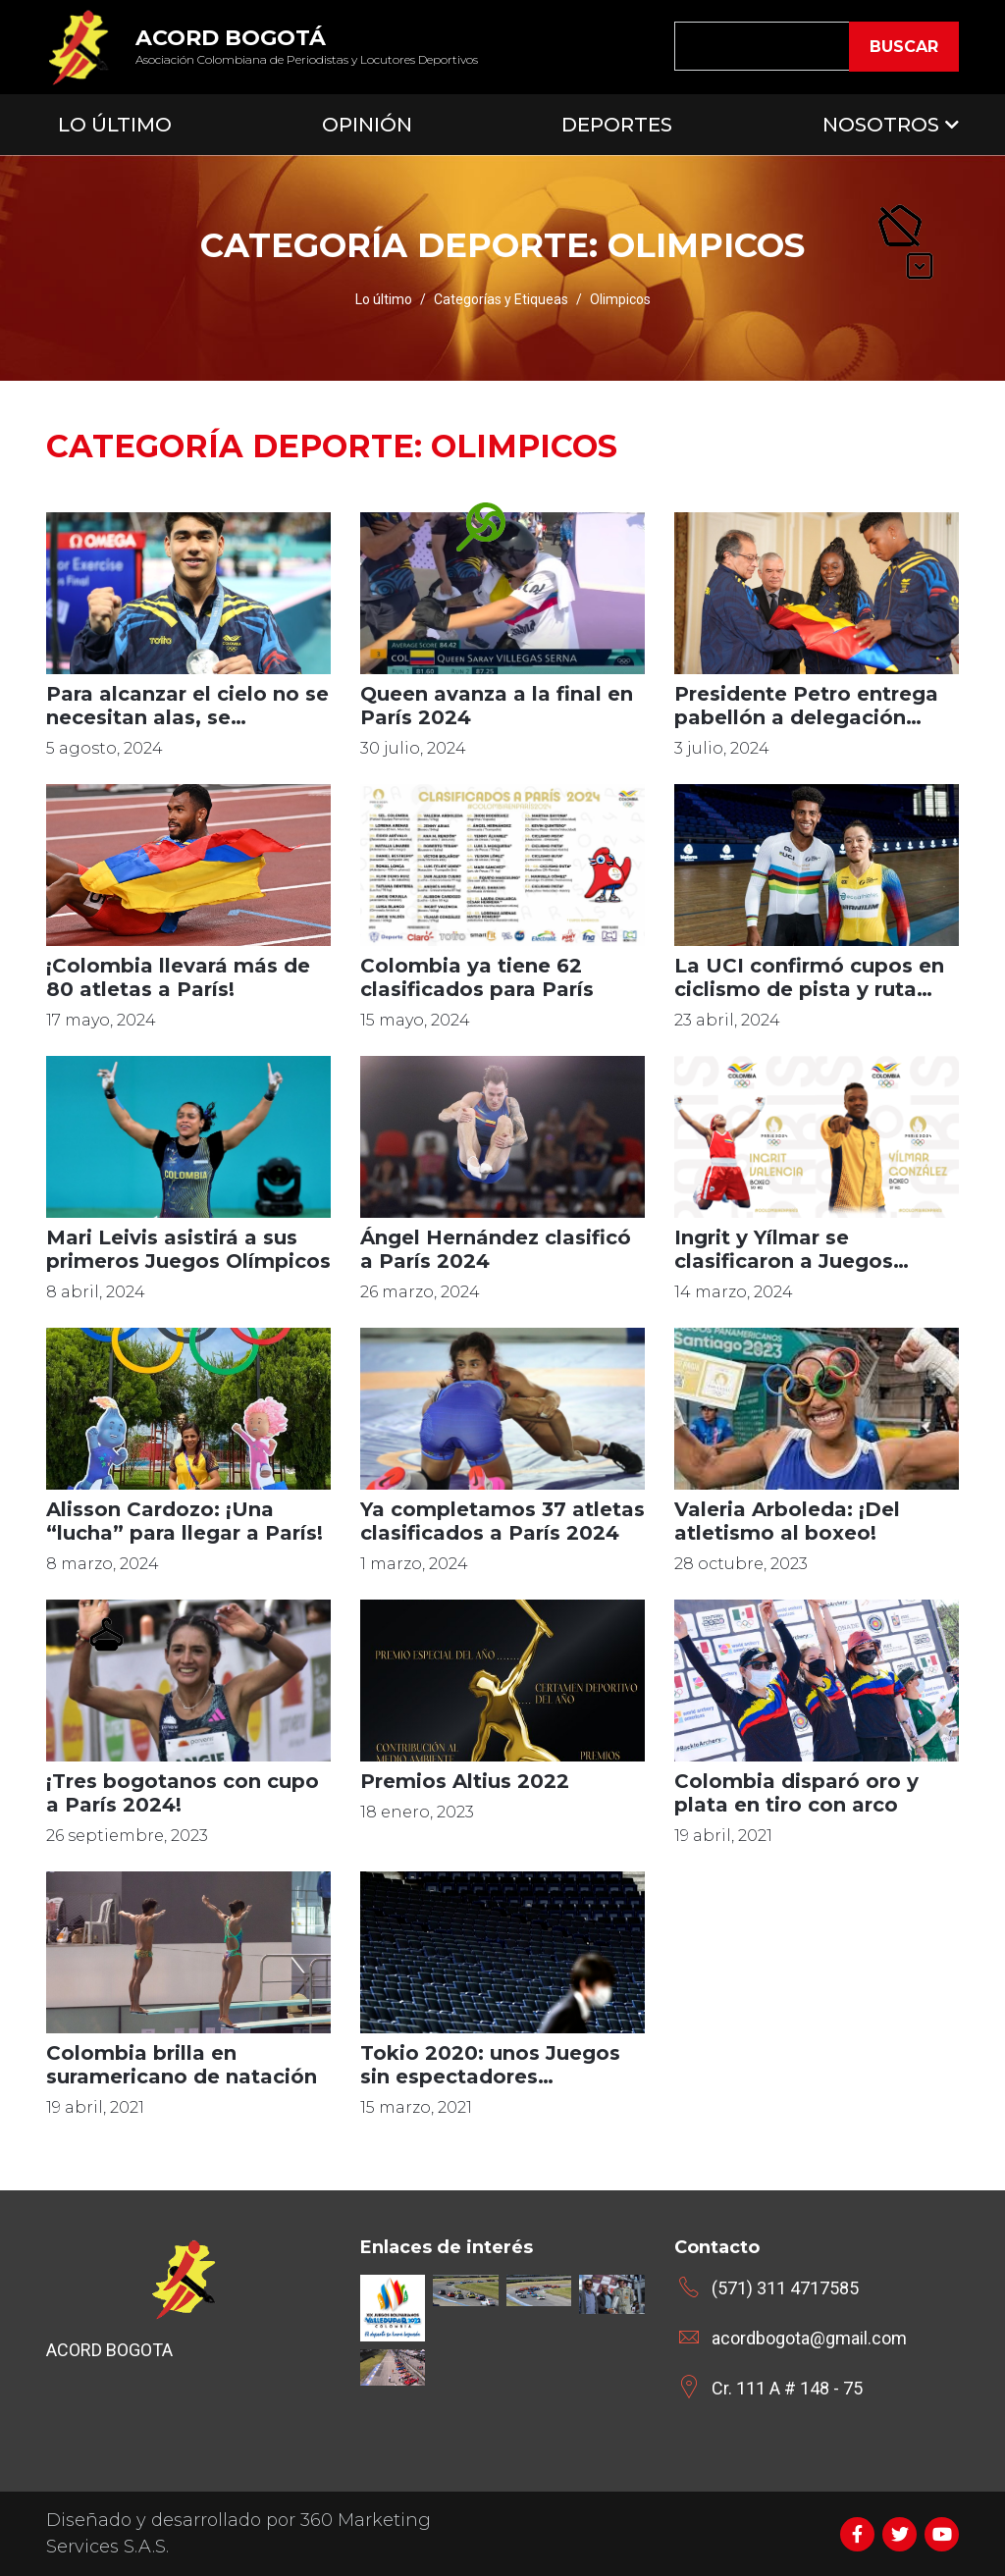  I want to click on browse clothing or wardrobe items, so click(106, 1634).